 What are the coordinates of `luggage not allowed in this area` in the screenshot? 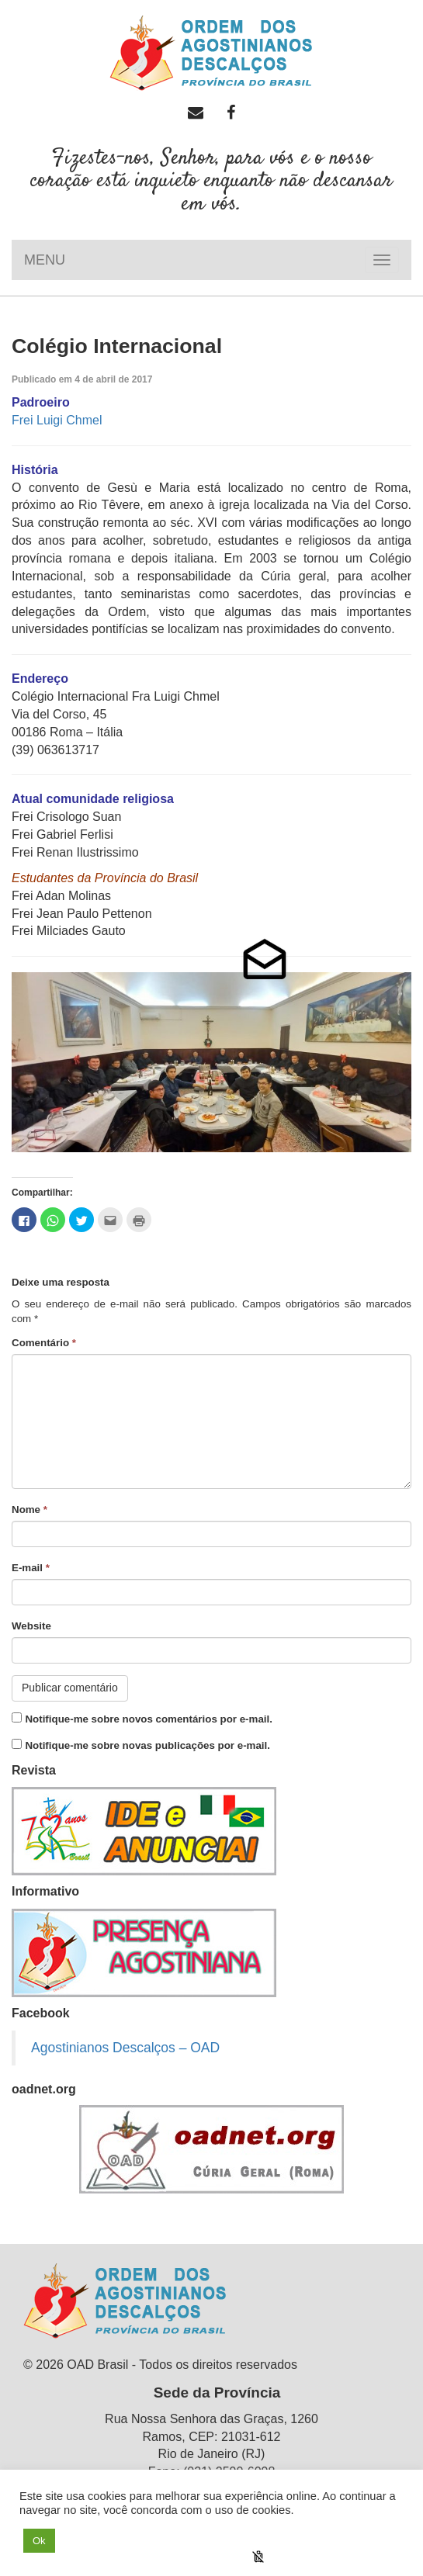 It's located at (258, 2557).